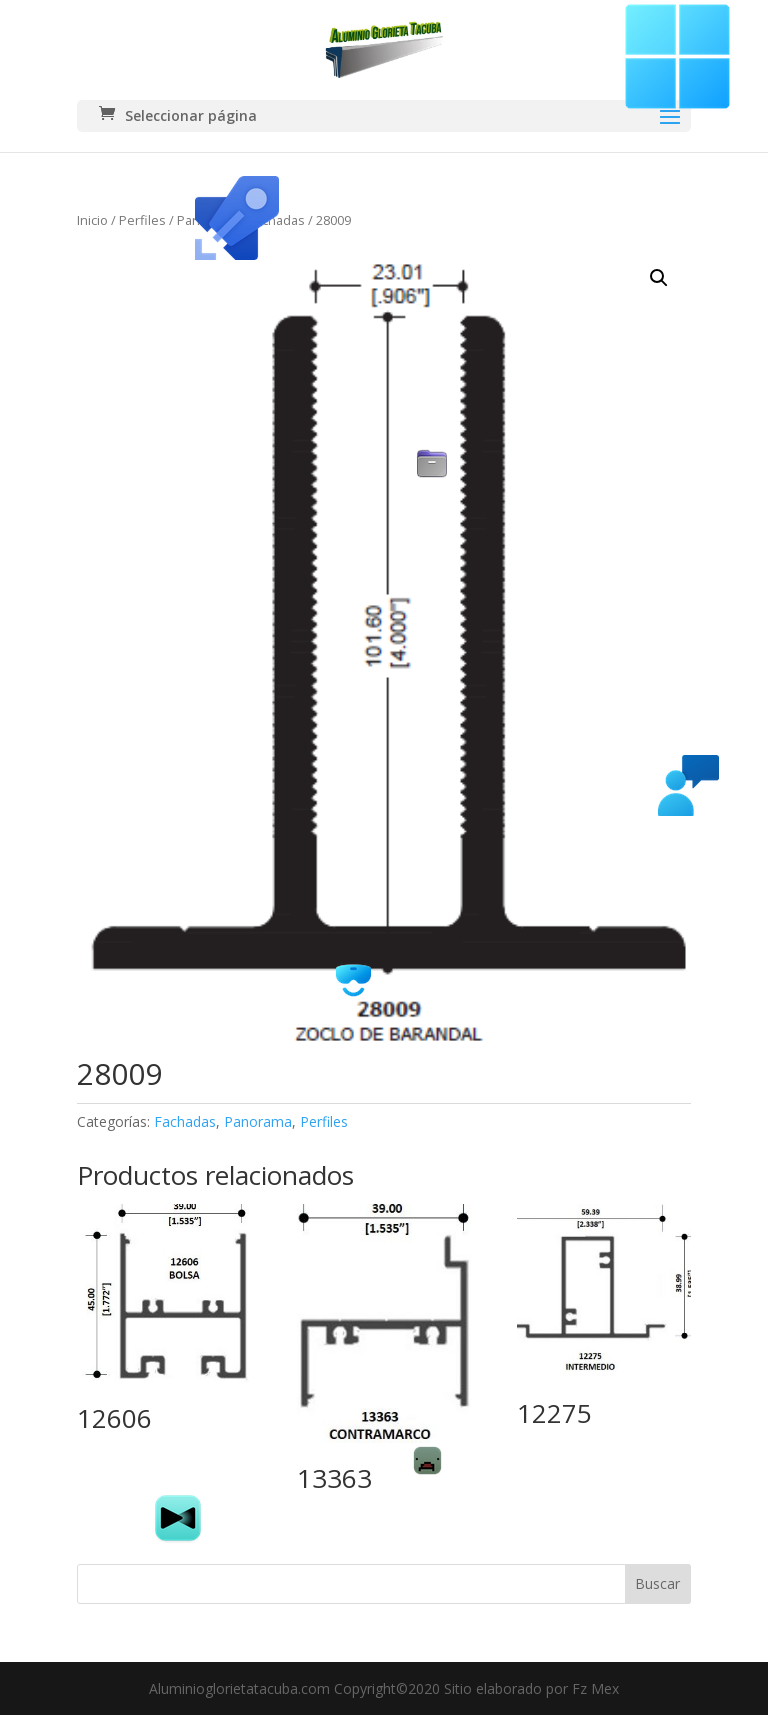 This screenshot has height=1715, width=768. I want to click on open the feedback hub app, so click(688, 785).